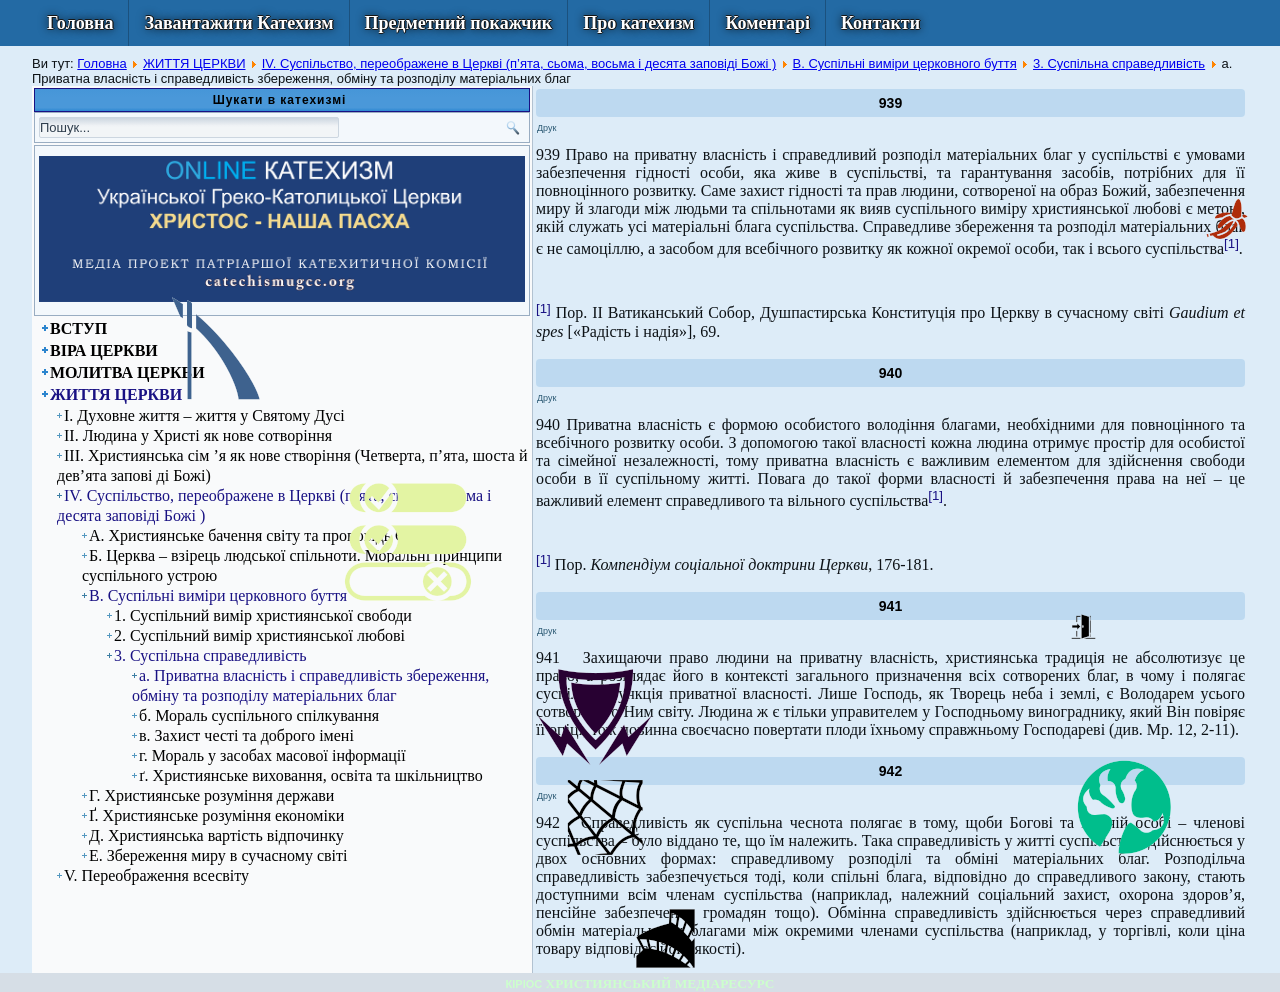 The image size is (1280, 992). Describe the element at coordinates (1083, 626) in the screenshot. I see `exit or log out of the current session` at that location.